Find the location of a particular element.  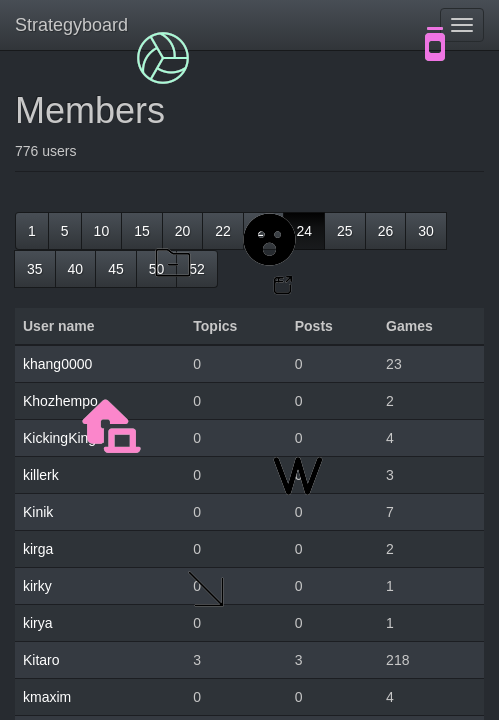

store or save items in a container is located at coordinates (435, 45).